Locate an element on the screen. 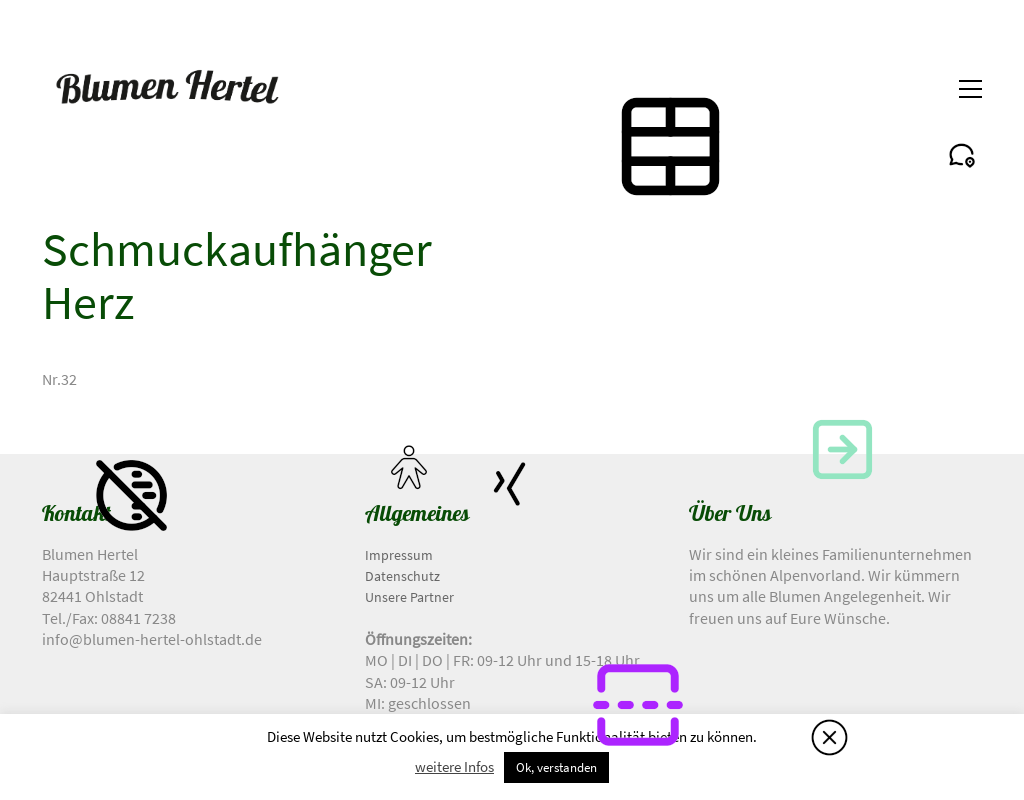  pin a conversation to a location is located at coordinates (961, 154).